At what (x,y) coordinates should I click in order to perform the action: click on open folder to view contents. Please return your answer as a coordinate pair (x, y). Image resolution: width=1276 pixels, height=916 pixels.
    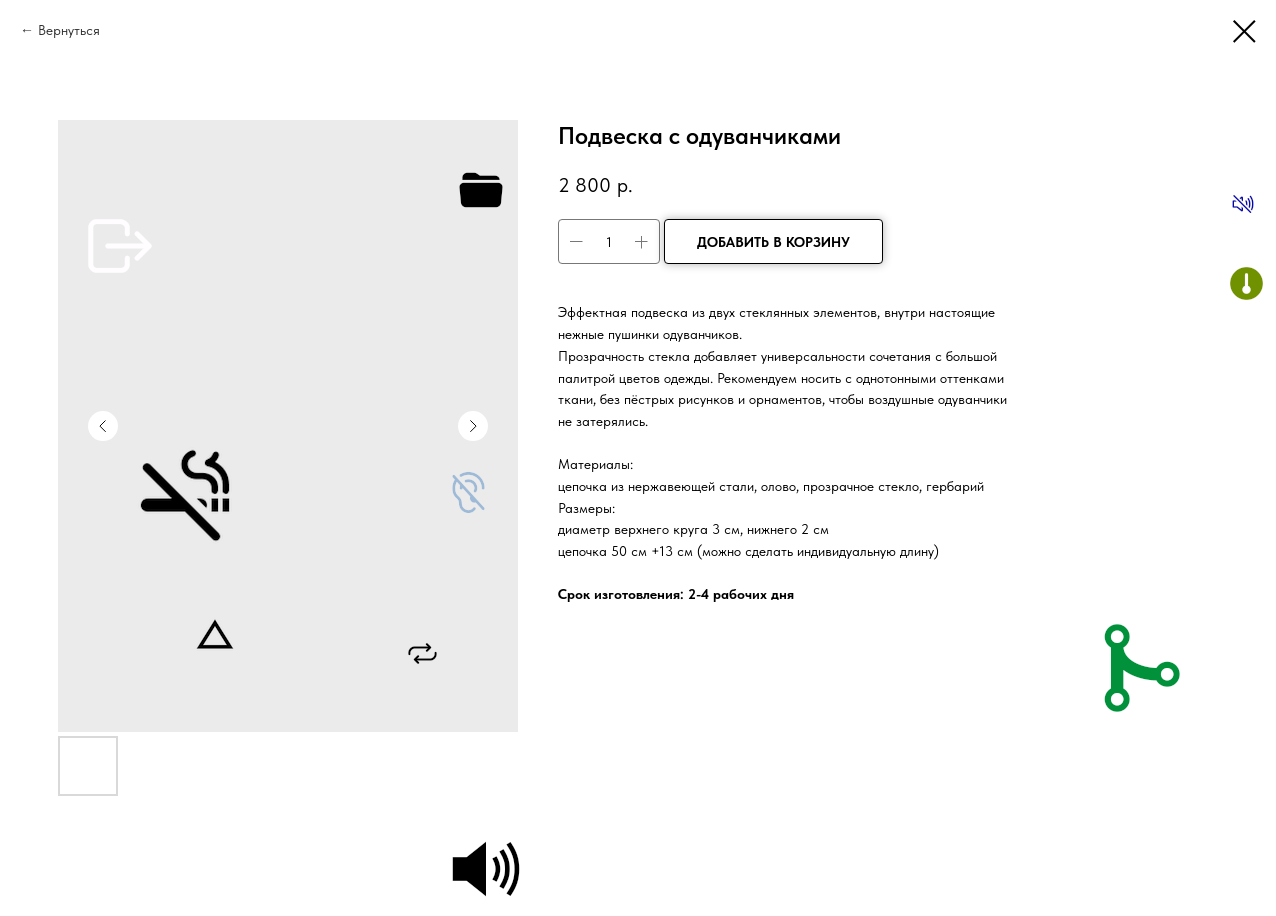
    Looking at the image, I should click on (481, 190).